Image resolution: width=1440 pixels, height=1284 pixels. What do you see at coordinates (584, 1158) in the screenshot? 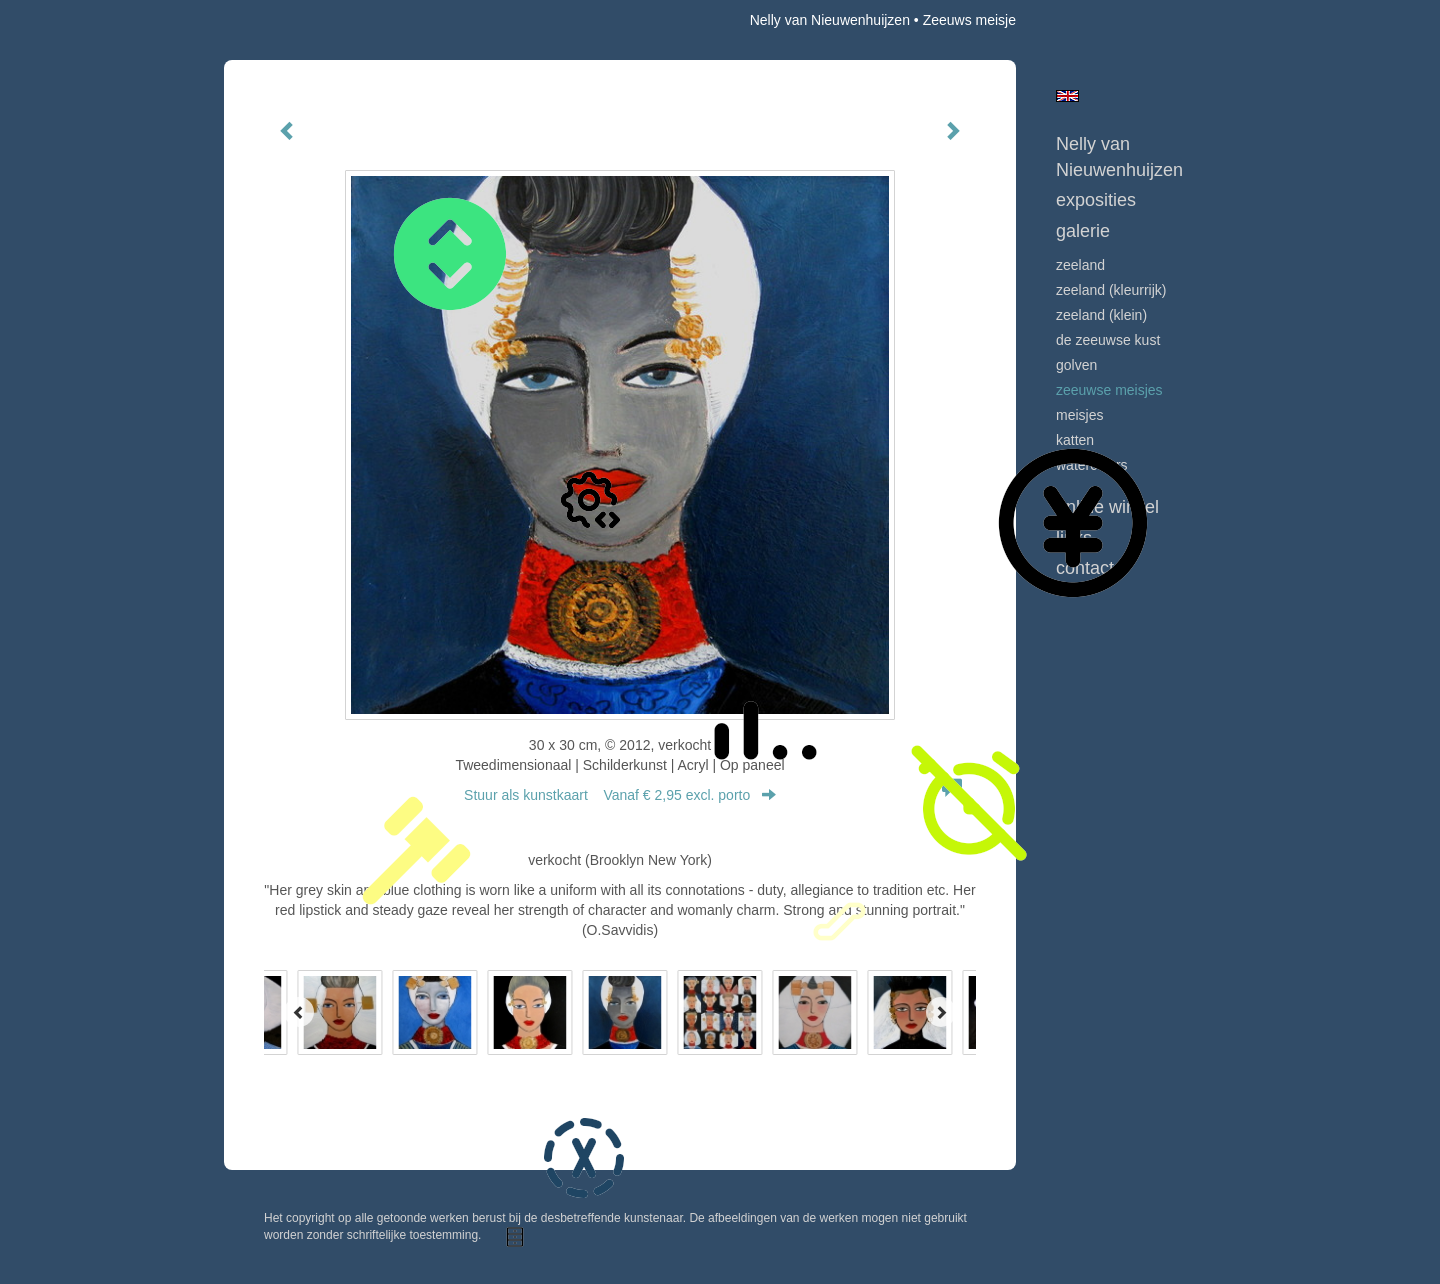
I see `cancel or remove a pending action` at bounding box center [584, 1158].